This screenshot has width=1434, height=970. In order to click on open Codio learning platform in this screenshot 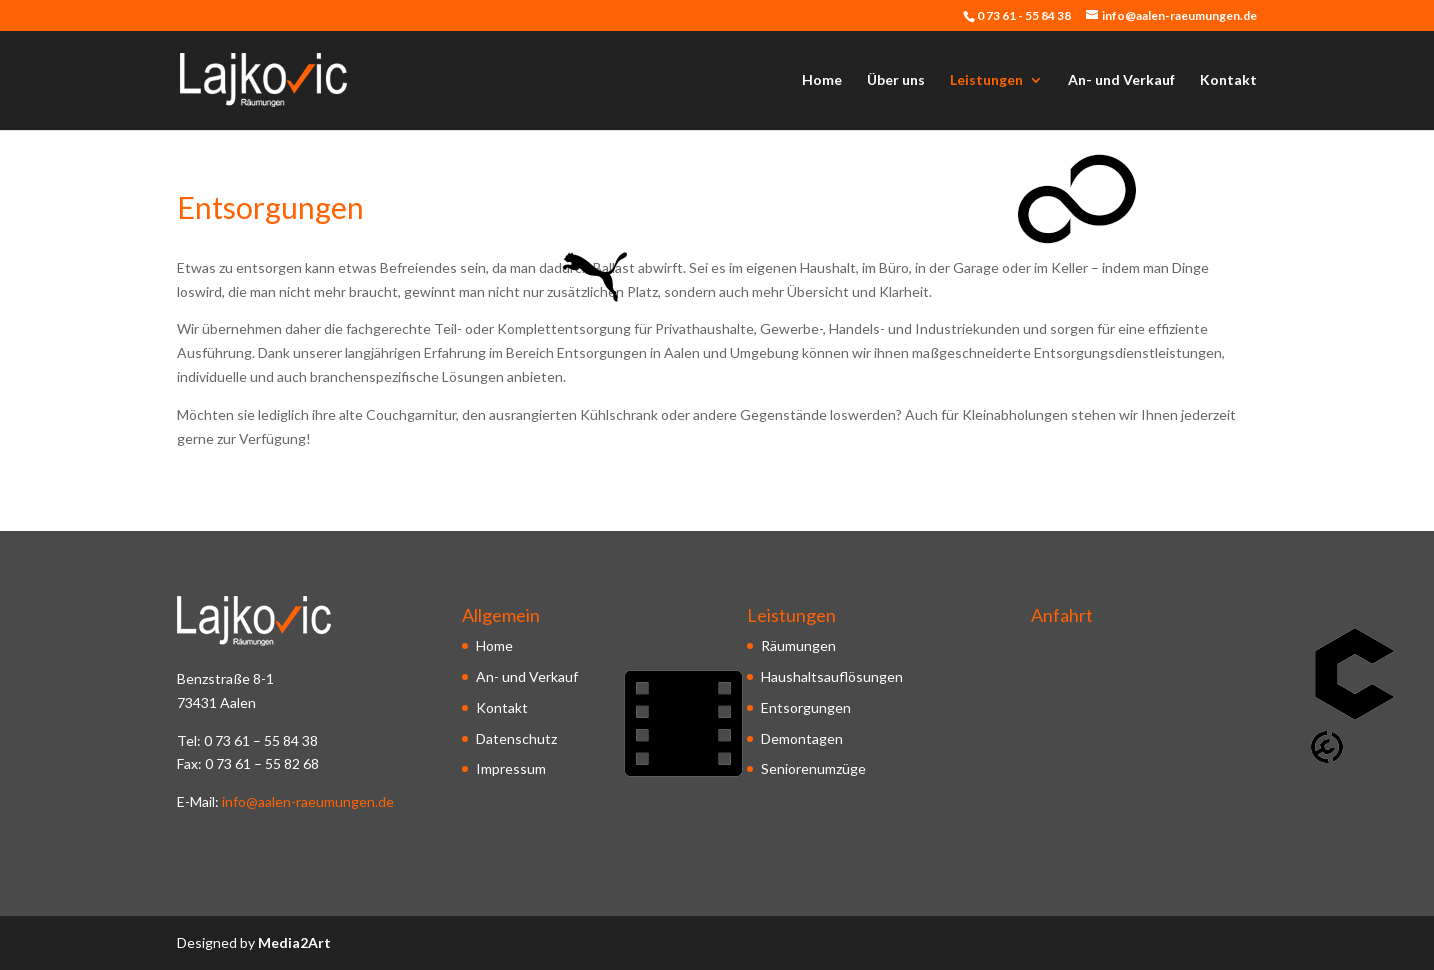, I will do `click(1355, 674)`.